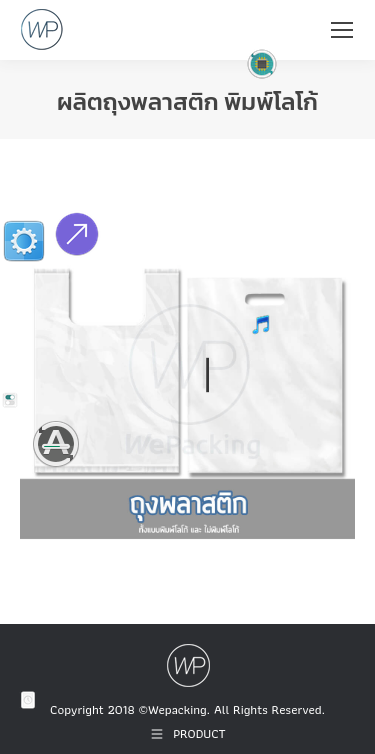 The width and height of the screenshot is (375, 754). I want to click on image is currently loading, so click(28, 700).